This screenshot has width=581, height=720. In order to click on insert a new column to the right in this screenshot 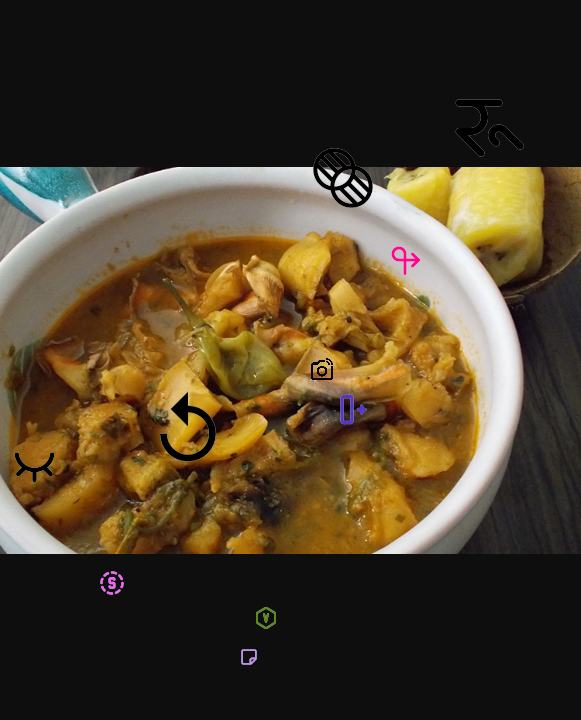, I will do `click(353, 409)`.